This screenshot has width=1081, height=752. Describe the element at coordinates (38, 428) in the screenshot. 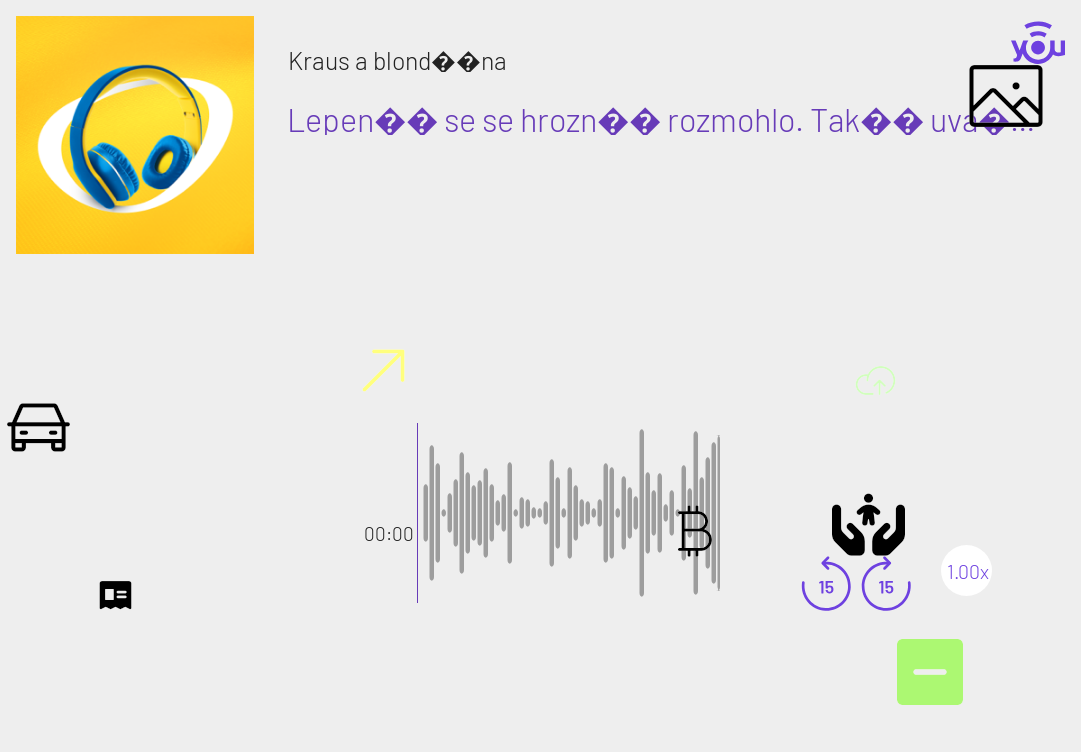

I see `access vehicle or car-related features` at that location.